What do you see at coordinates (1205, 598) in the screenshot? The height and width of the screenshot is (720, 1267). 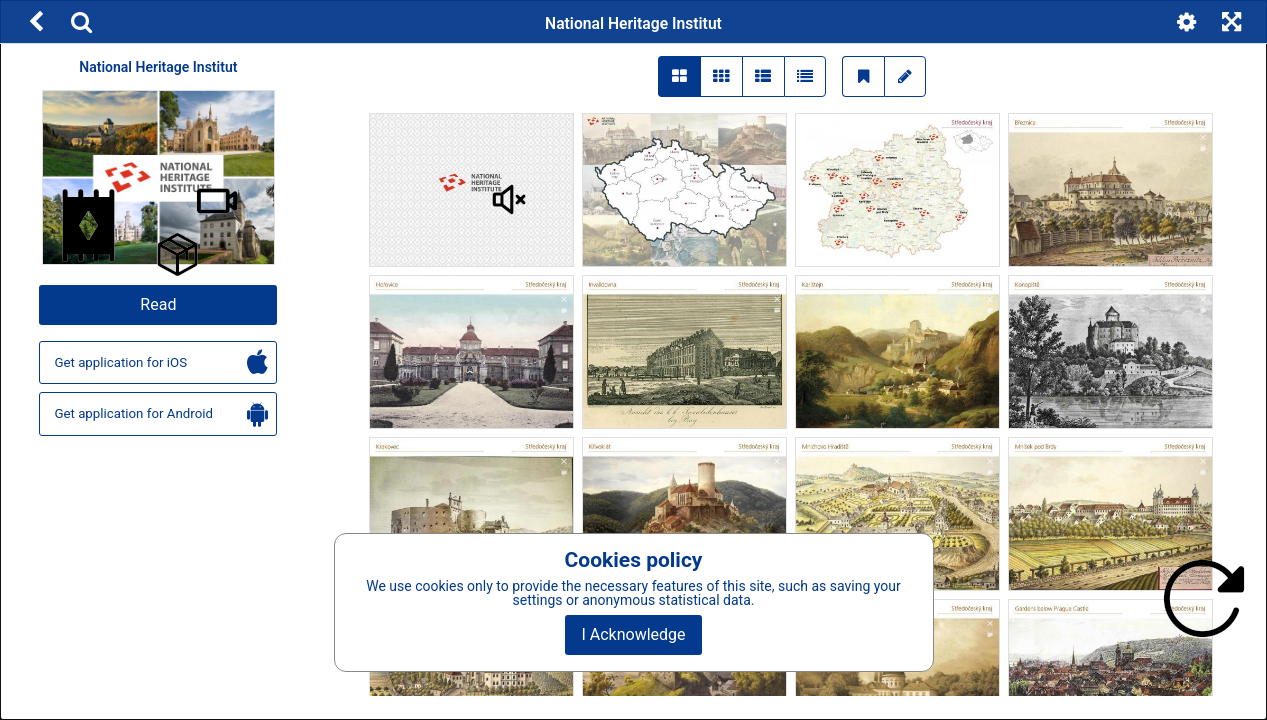 I see `refresh the current page or content` at bounding box center [1205, 598].